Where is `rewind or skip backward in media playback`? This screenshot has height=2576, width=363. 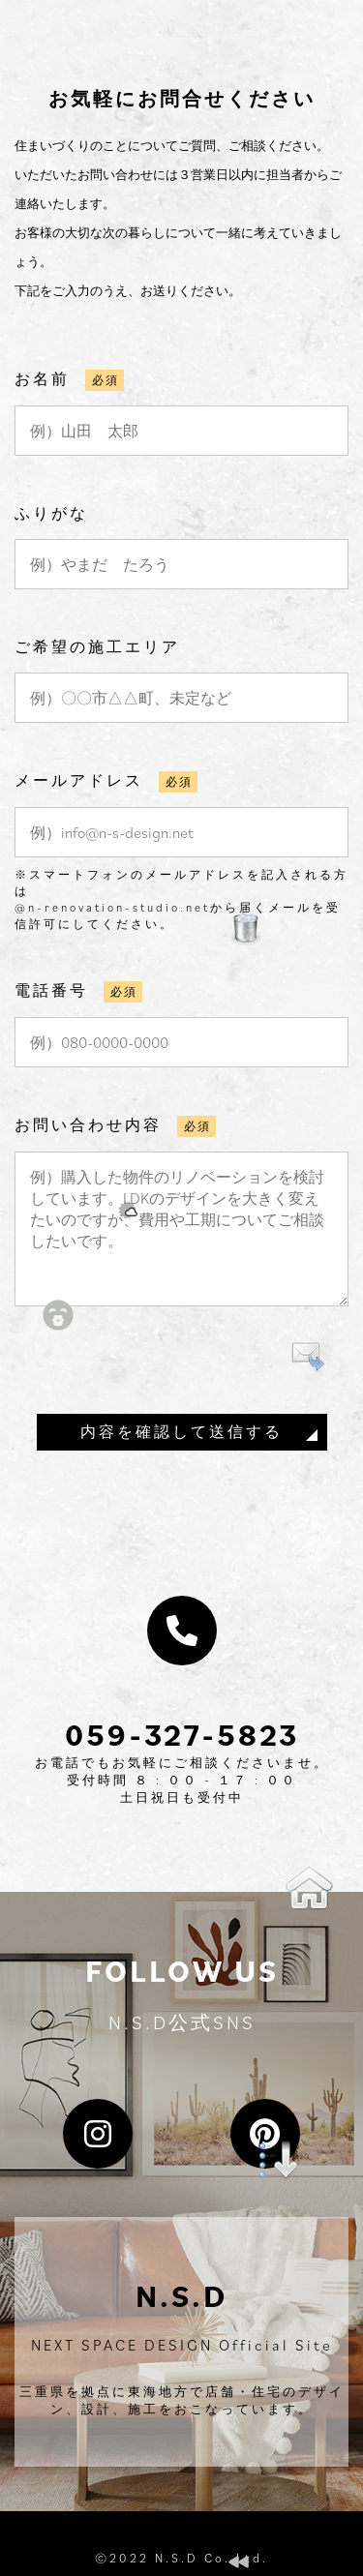
rewind or skip backward in media playback is located at coordinates (238, 2561).